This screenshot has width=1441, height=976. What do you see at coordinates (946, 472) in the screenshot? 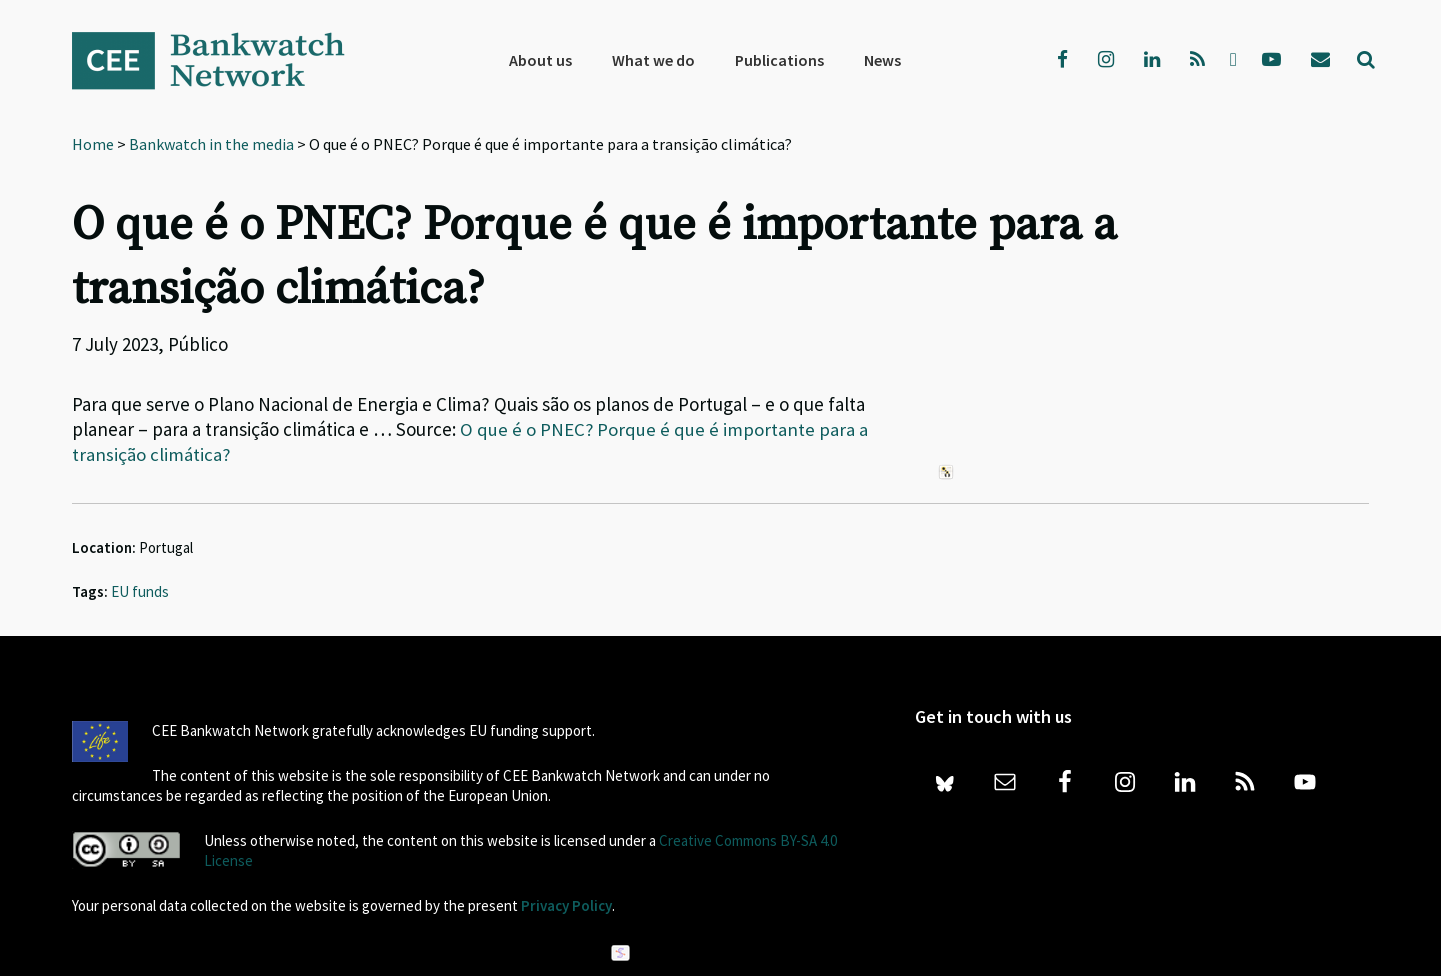
I see `open gnome builder development environment` at bounding box center [946, 472].